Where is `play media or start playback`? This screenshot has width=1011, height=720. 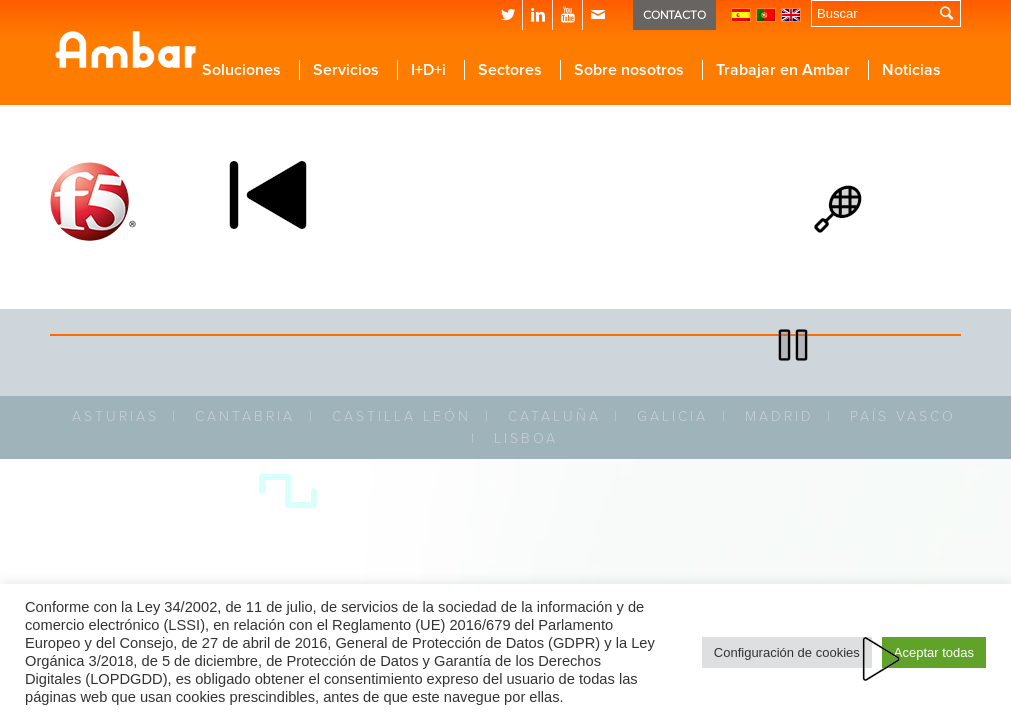 play media or start playback is located at coordinates (876, 659).